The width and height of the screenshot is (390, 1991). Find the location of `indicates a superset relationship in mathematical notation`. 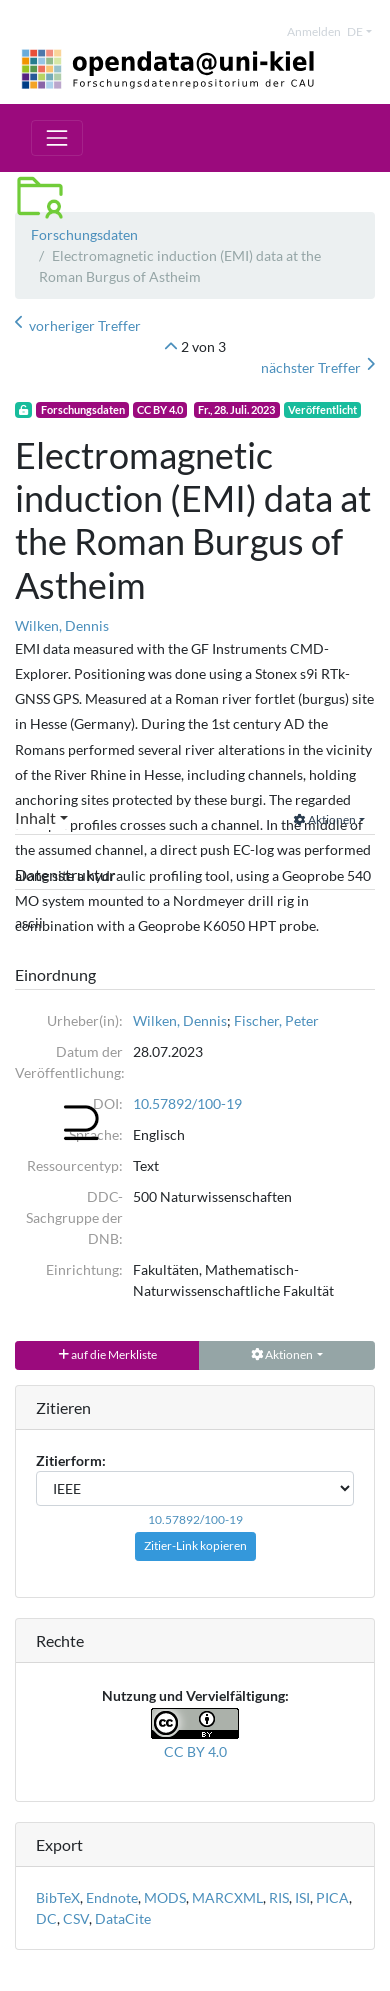

indicates a superset relationship in mathematical notation is located at coordinates (80, 1123).